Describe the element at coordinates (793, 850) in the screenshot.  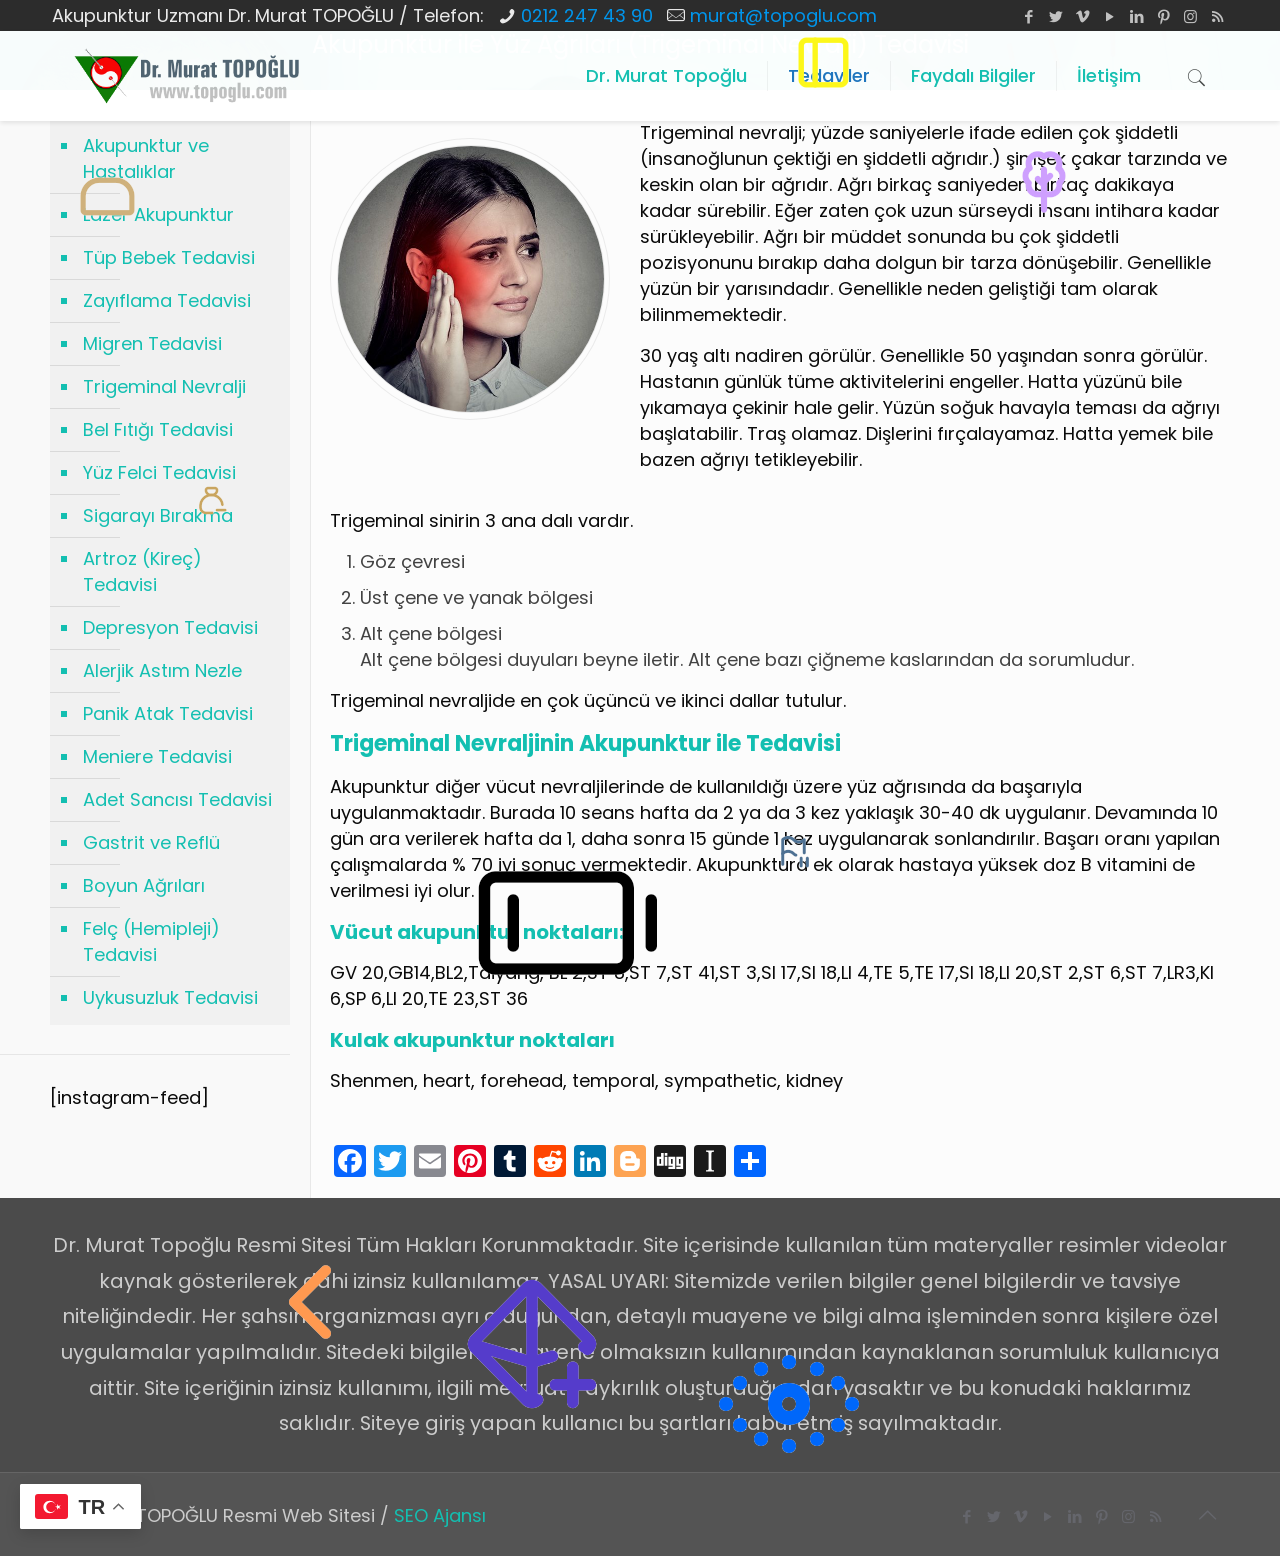
I see `pause a flagged item or task` at that location.